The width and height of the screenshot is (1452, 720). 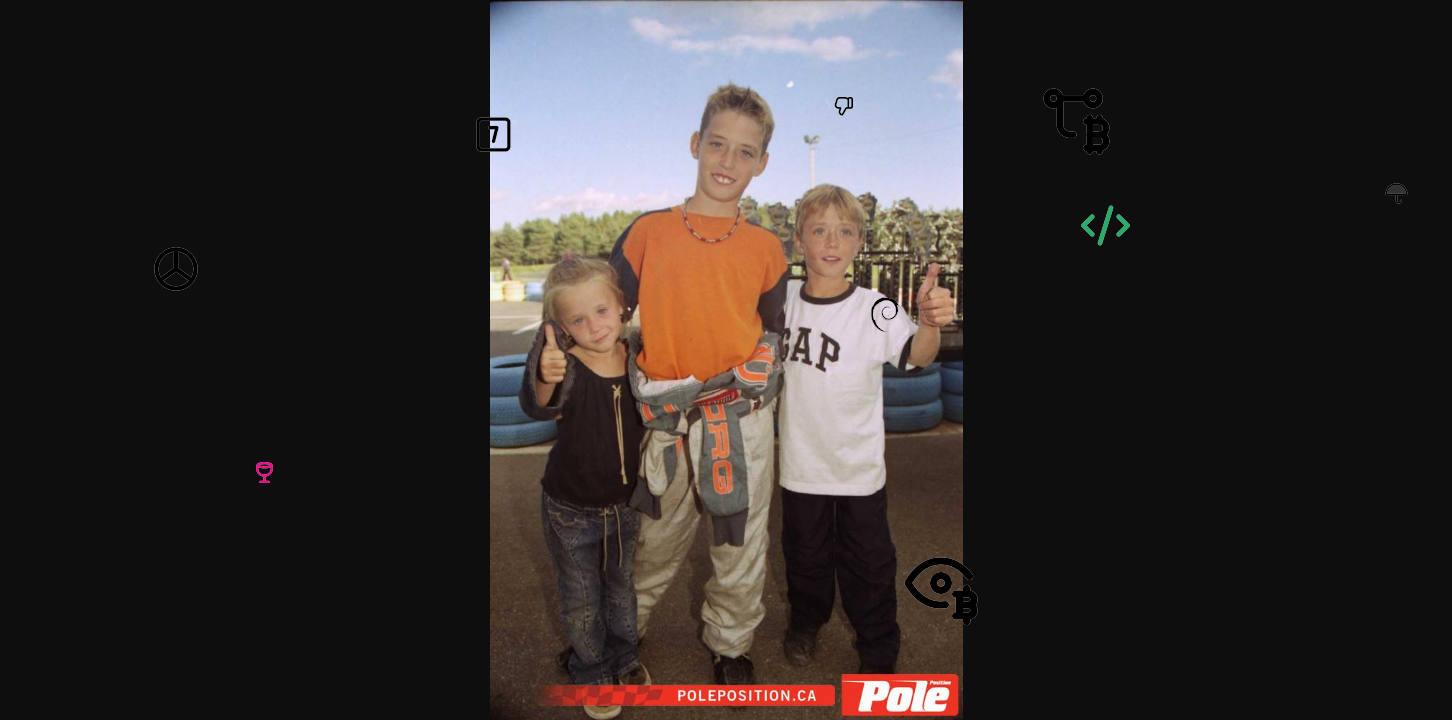 I want to click on view cocktail or drink menu, so click(x=264, y=472).